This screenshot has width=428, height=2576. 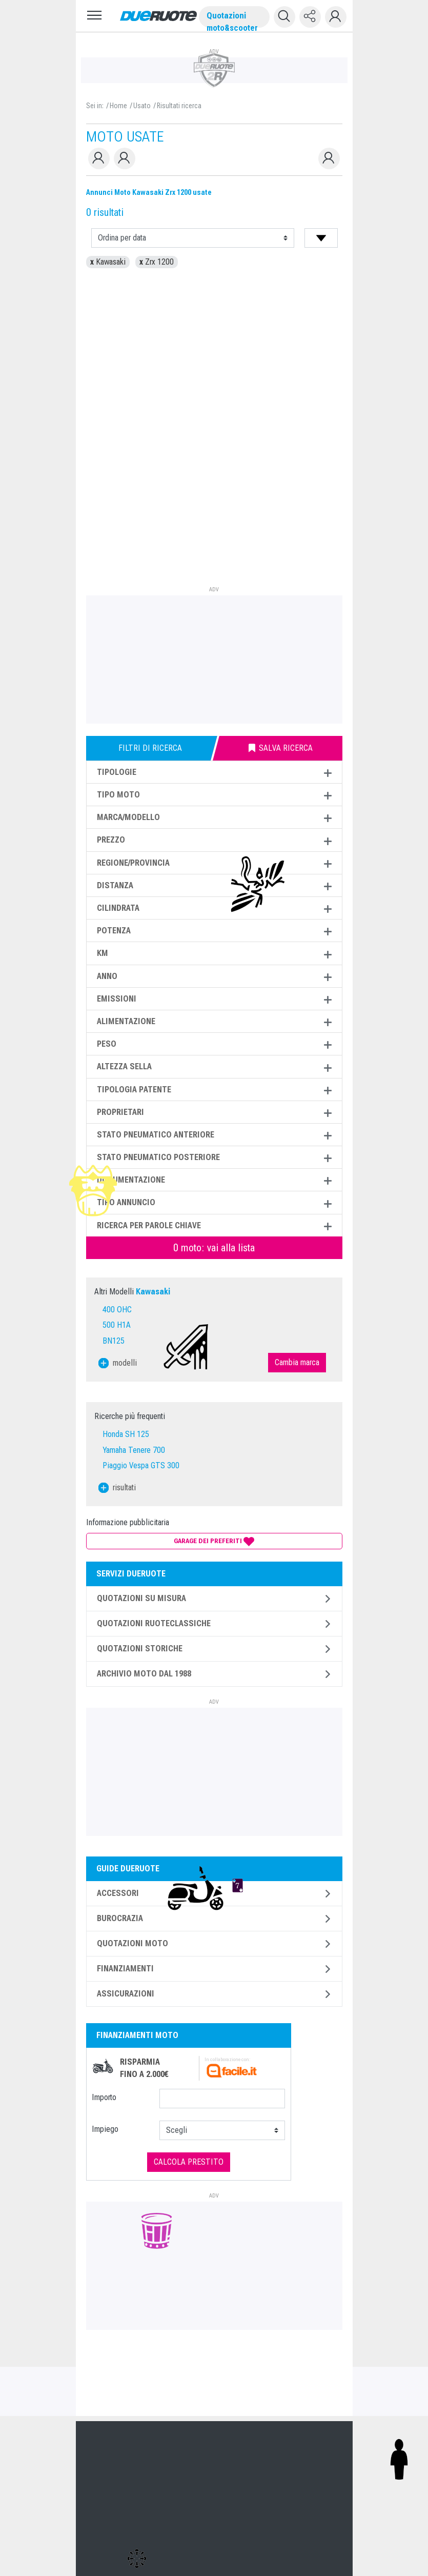 I want to click on select scooter as transportation mode, so click(x=195, y=1888).